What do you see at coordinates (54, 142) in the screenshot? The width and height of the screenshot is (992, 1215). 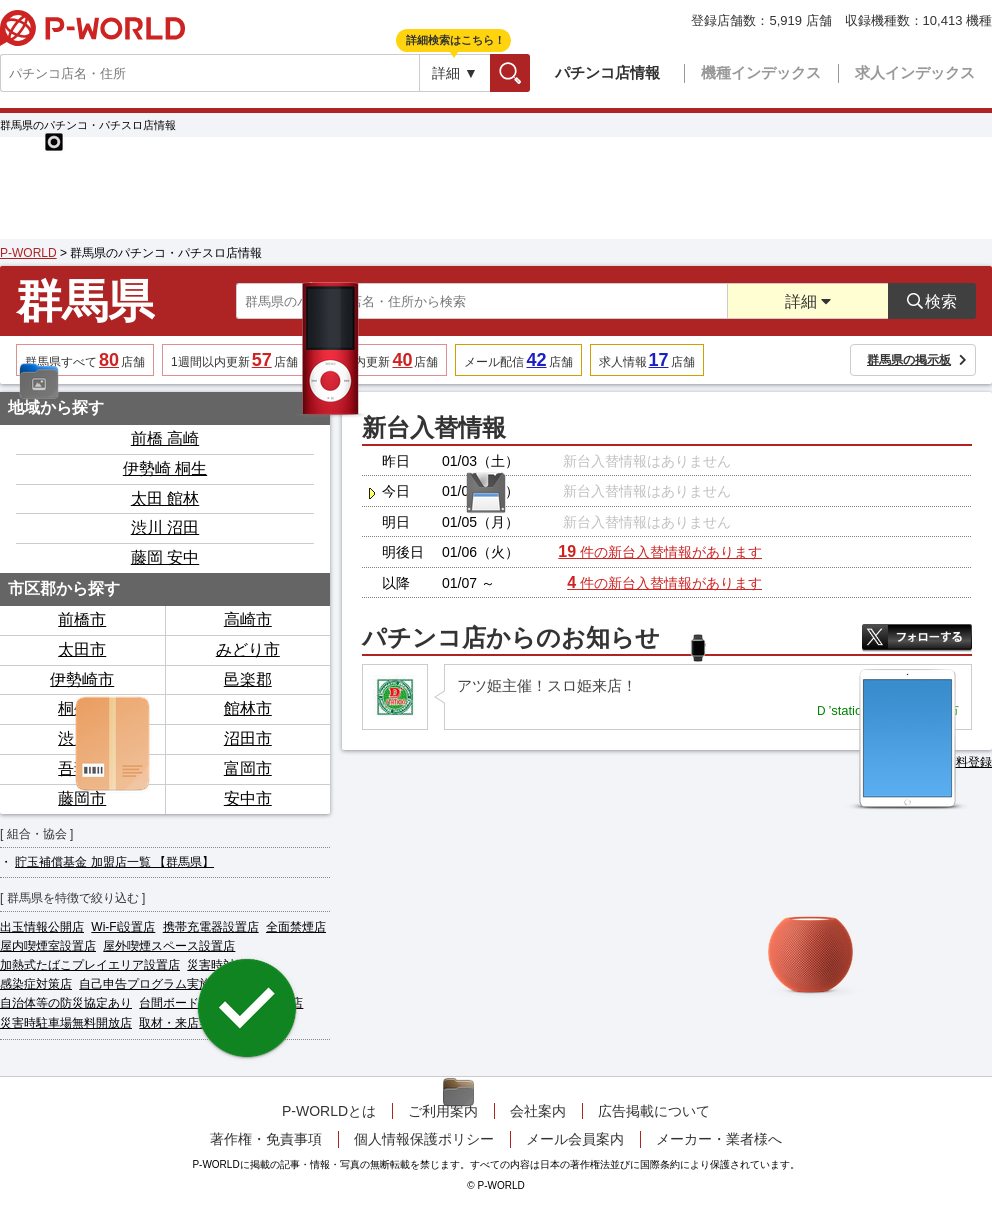 I see `iPod Shuffle device in sidebar` at bounding box center [54, 142].